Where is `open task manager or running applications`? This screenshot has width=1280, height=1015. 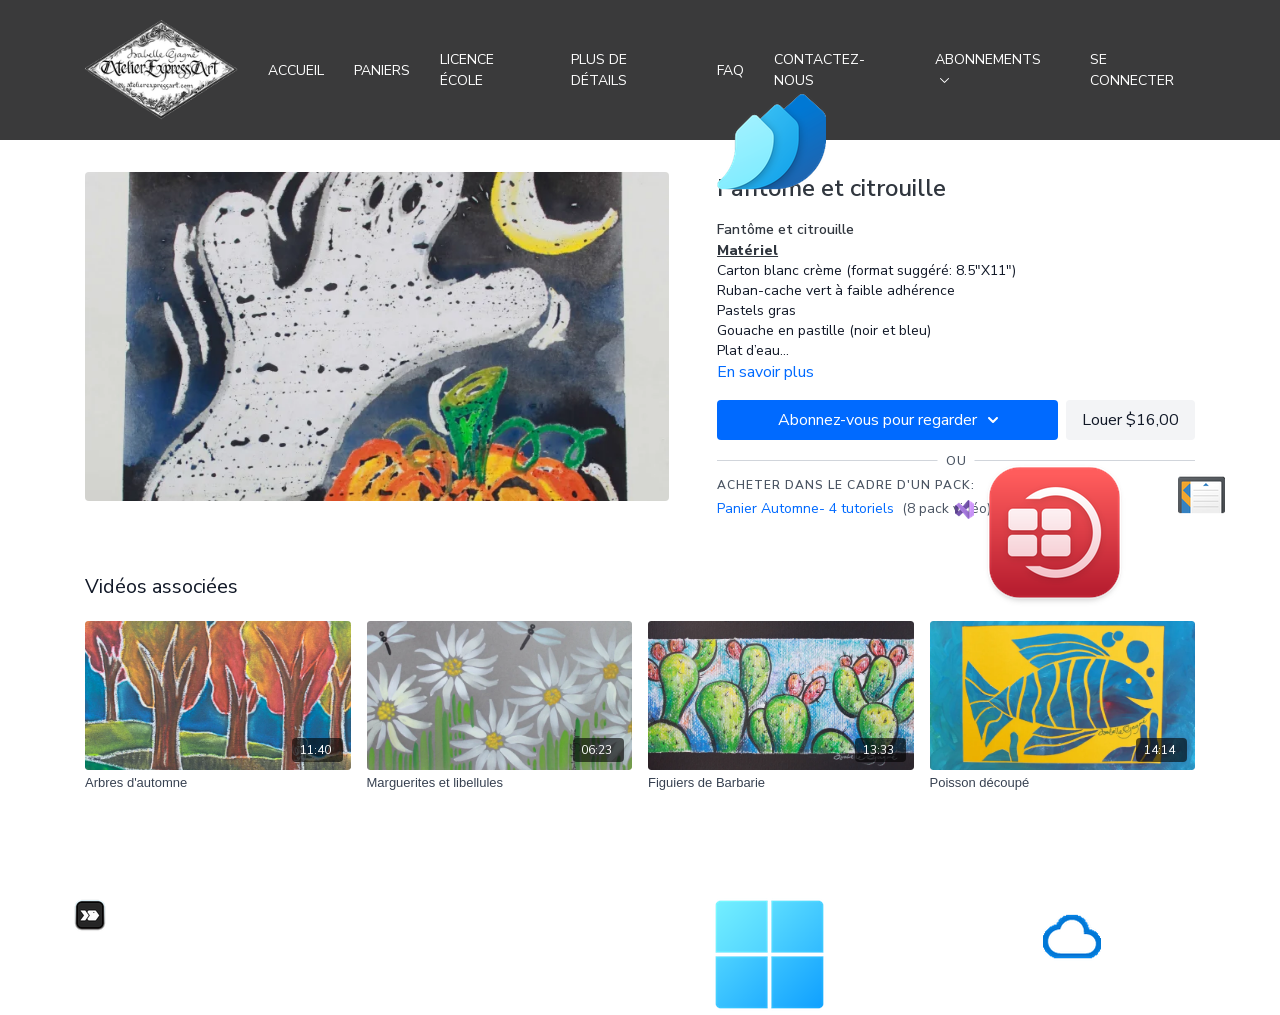
open task manager or running applications is located at coordinates (1201, 495).